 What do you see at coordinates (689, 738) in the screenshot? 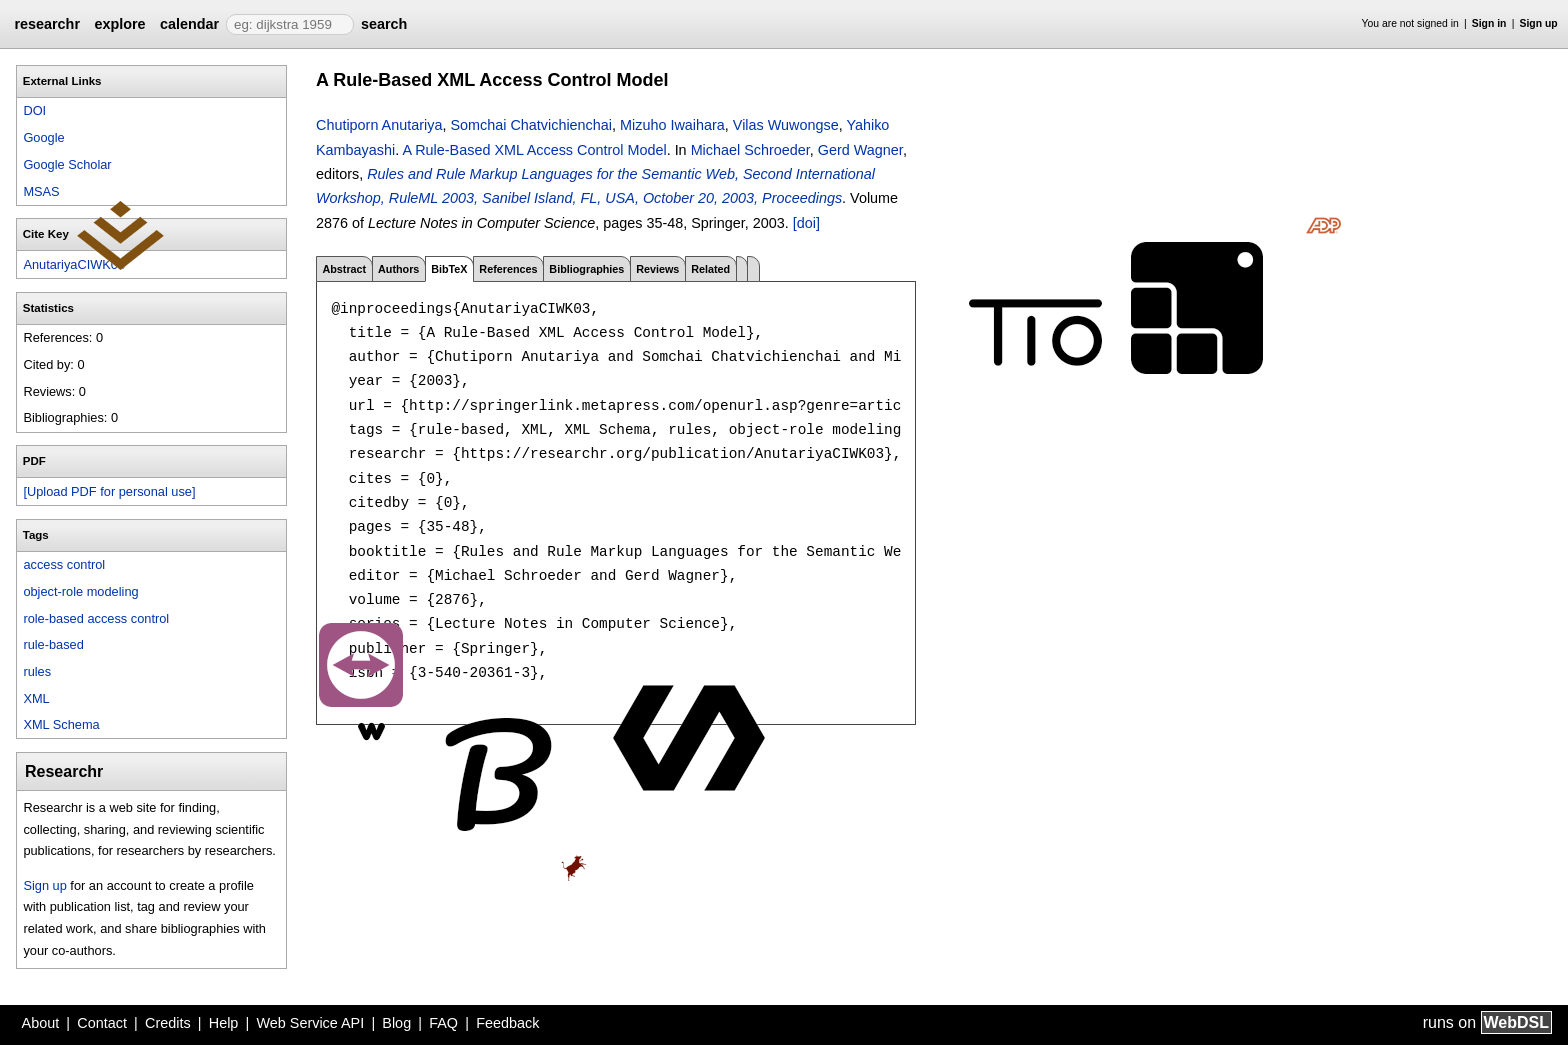
I see `polymer project logo` at bounding box center [689, 738].